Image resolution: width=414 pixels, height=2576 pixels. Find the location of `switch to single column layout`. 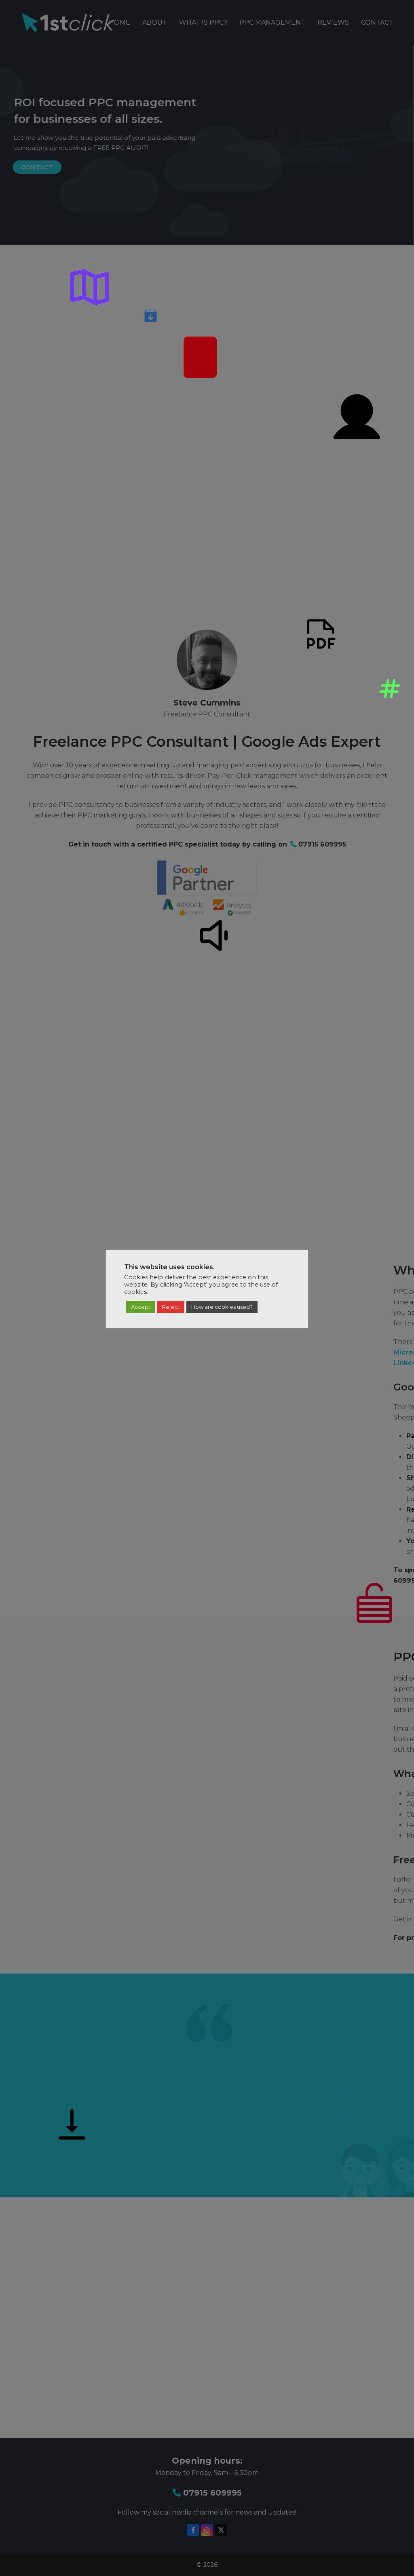

switch to single column layout is located at coordinates (200, 357).